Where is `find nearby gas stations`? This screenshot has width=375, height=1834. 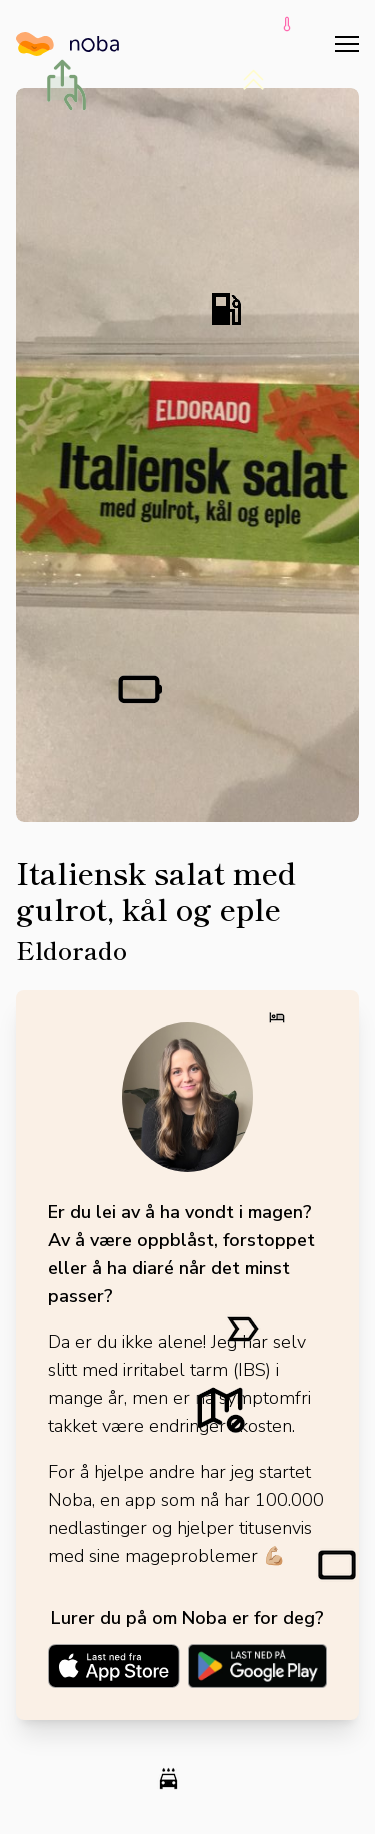 find nearby gas stations is located at coordinates (226, 309).